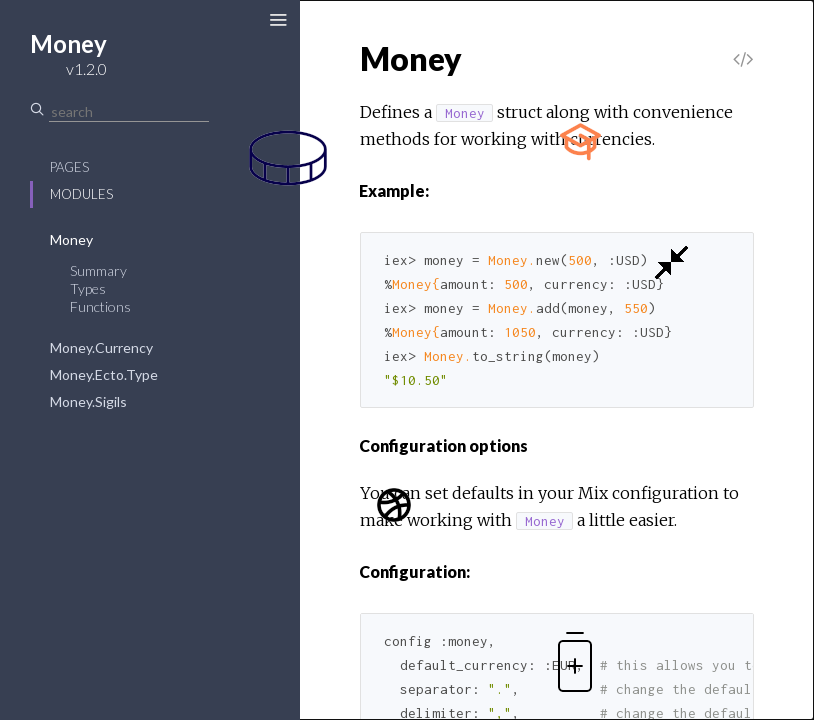  Describe the element at coordinates (575, 663) in the screenshot. I see `add or insert a new battery` at that location.